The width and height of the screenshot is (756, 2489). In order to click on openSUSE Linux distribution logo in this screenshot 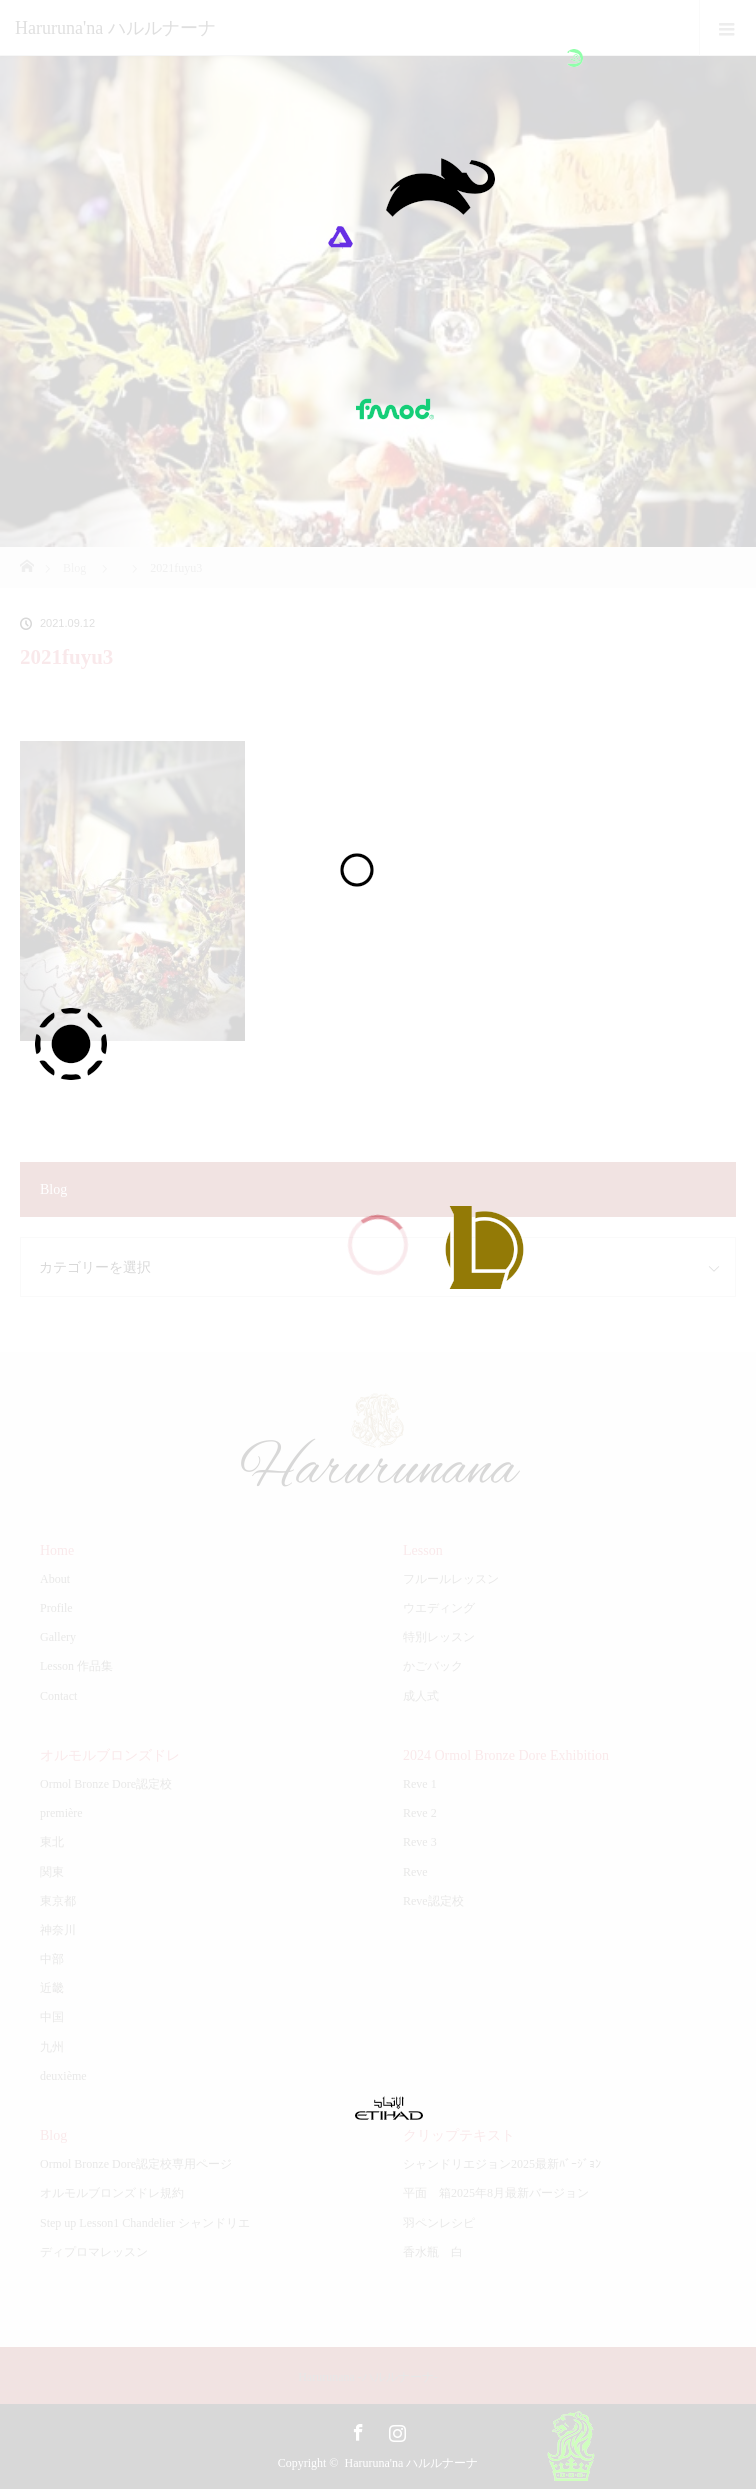, I will do `click(575, 58)`.